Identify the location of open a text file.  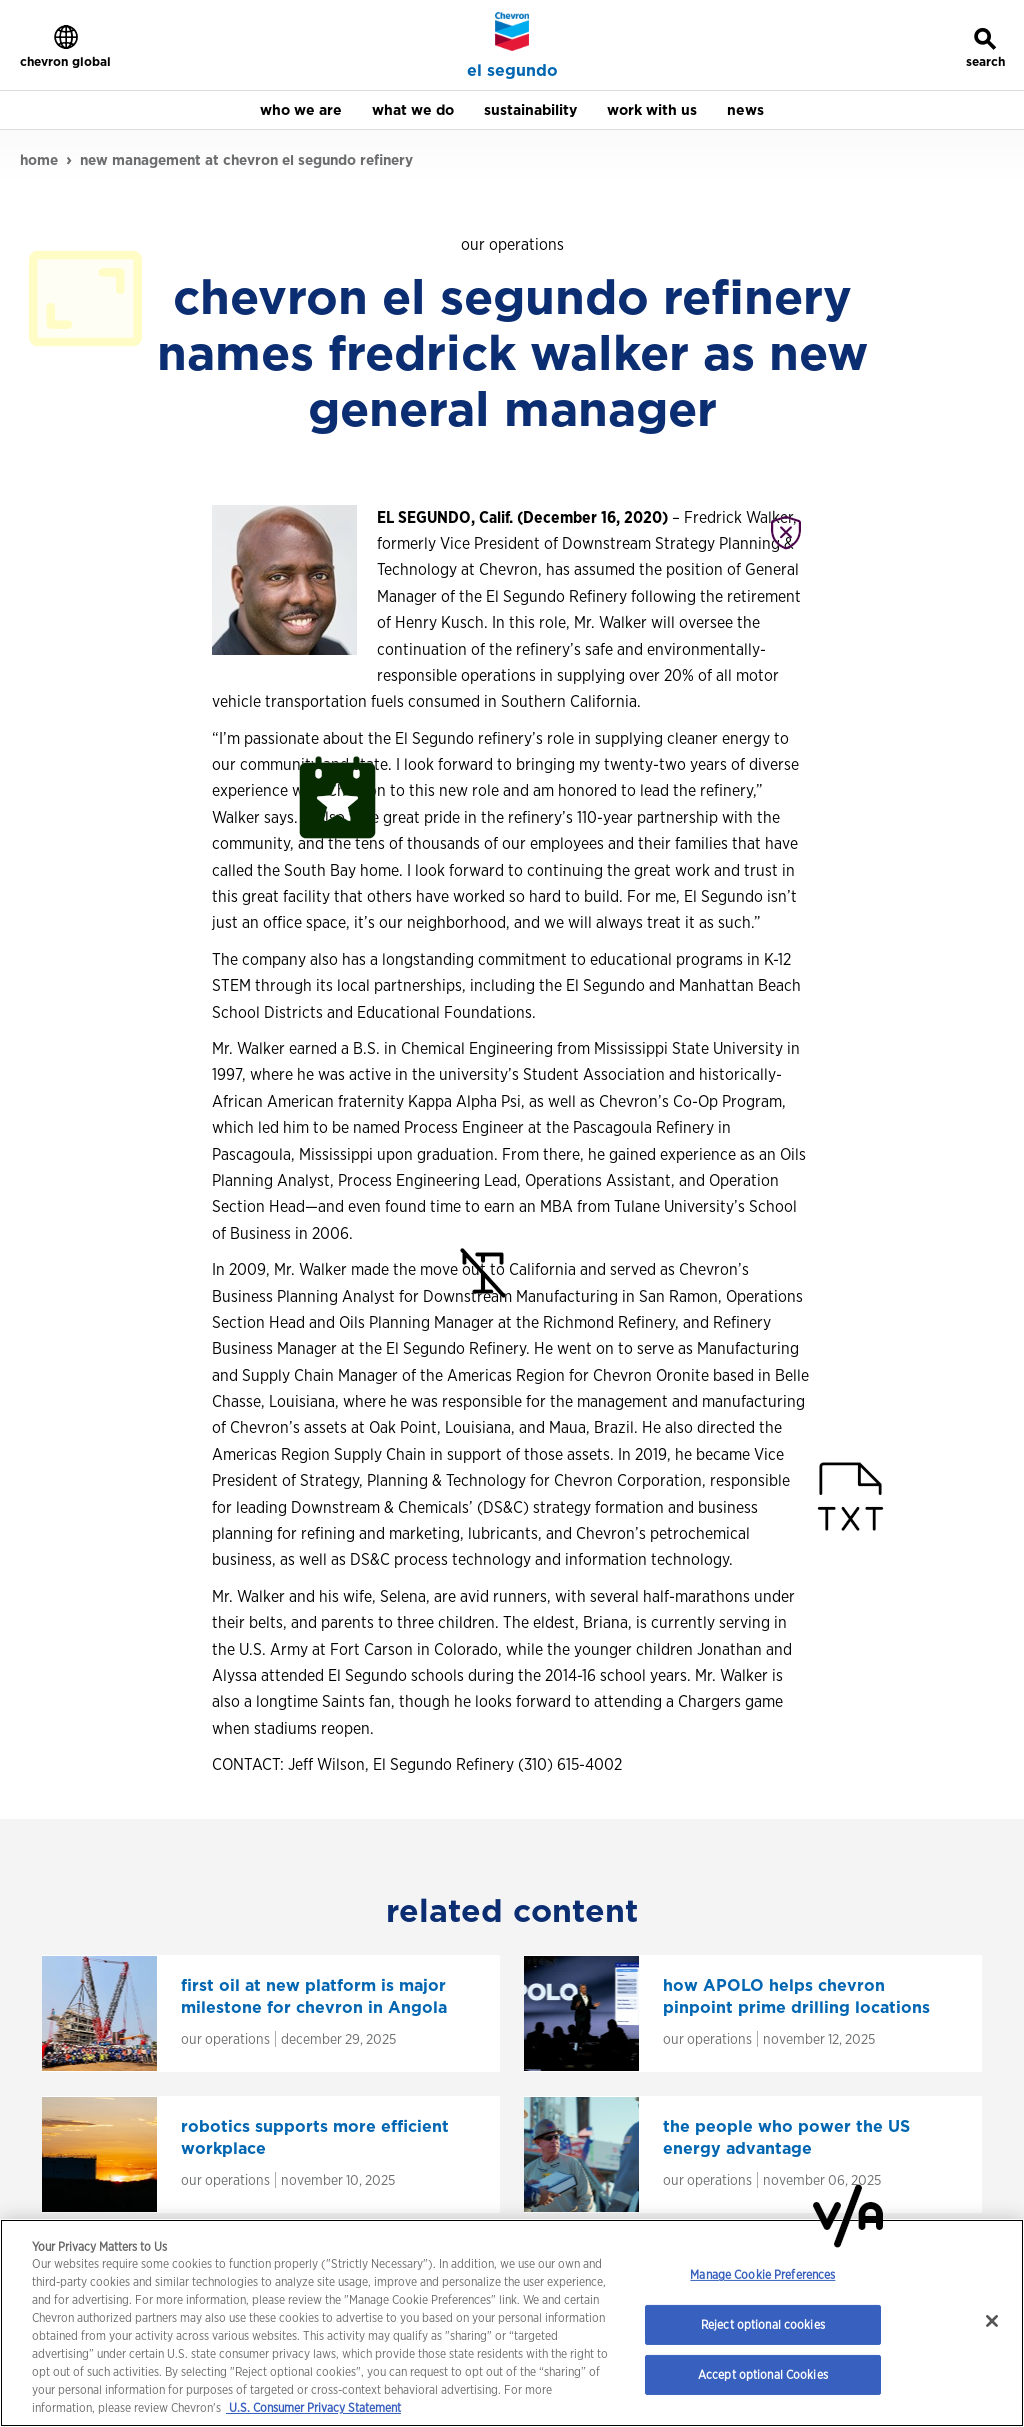
(850, 1499).